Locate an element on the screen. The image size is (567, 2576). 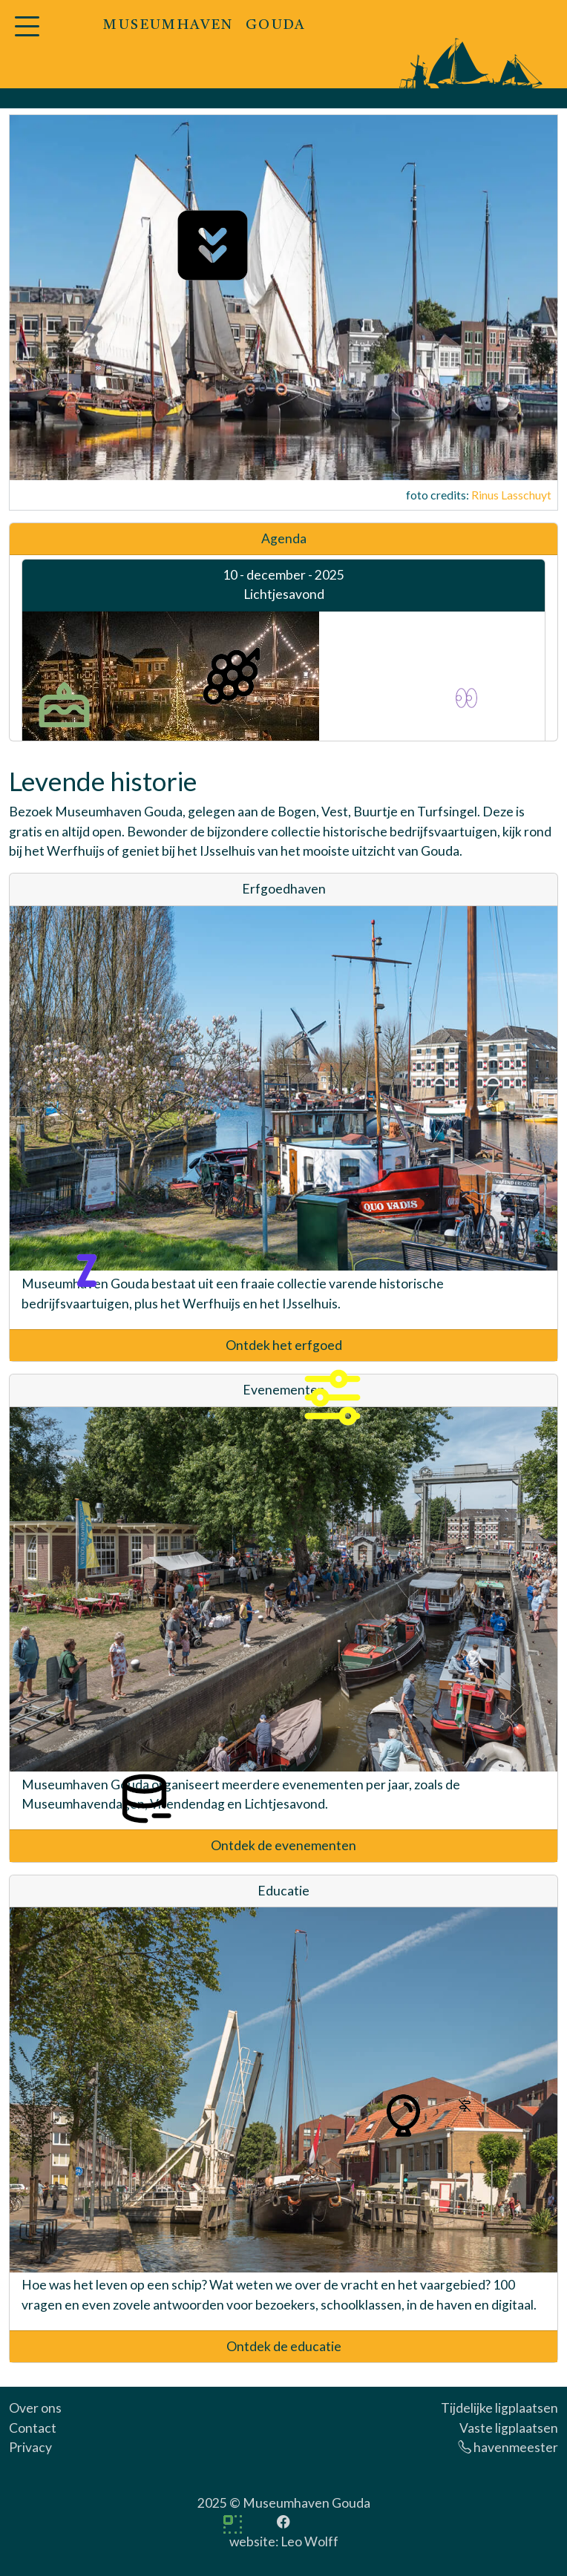
scroll down or view more content is located at coordinates (212, 245).